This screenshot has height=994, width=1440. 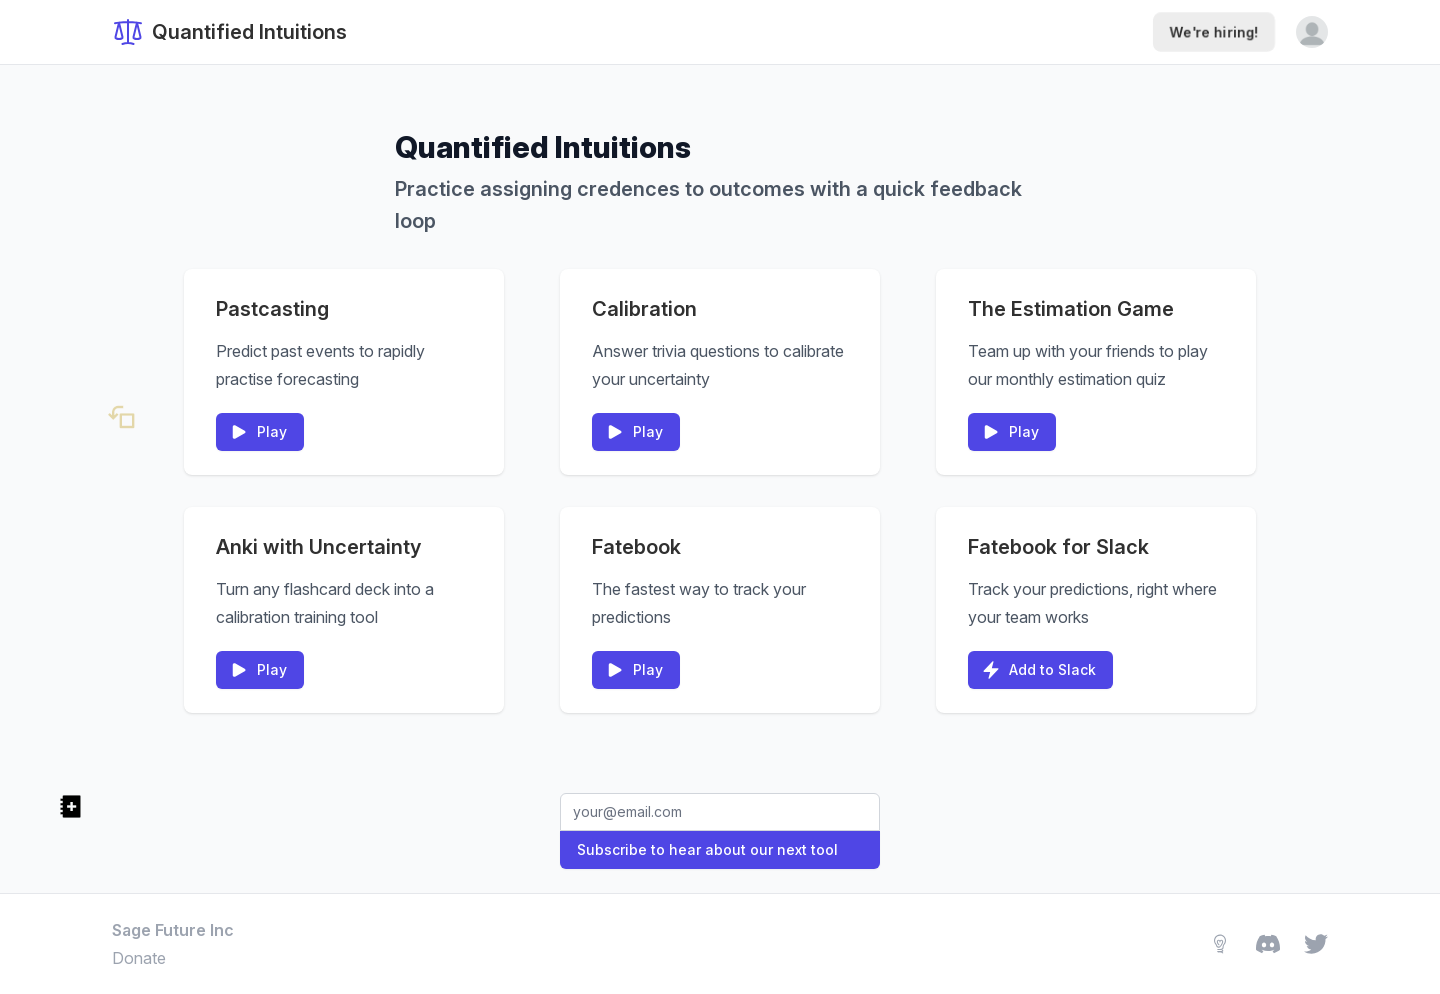 What do you see at coordinates (70, 806) in the screenshot?
I see `access your health records` at bounding box center [70, 806].